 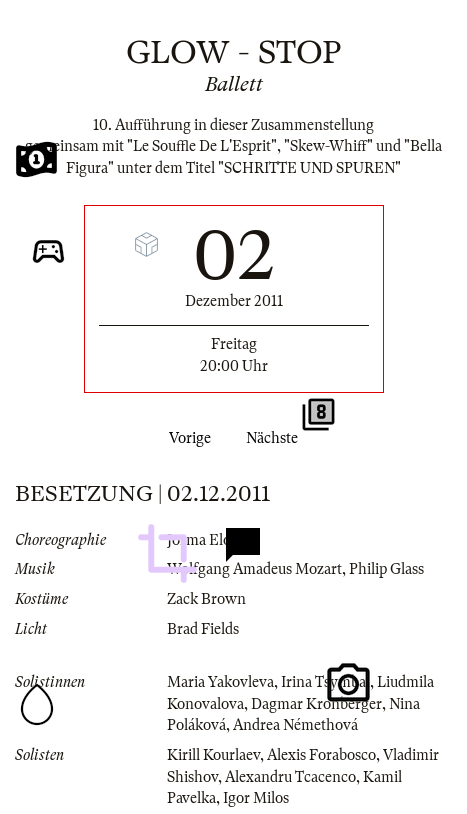 What do you see at coordinates (167, 553) in the screenshot?
I see `crop an image or photo` at bounding box center [167, 553].